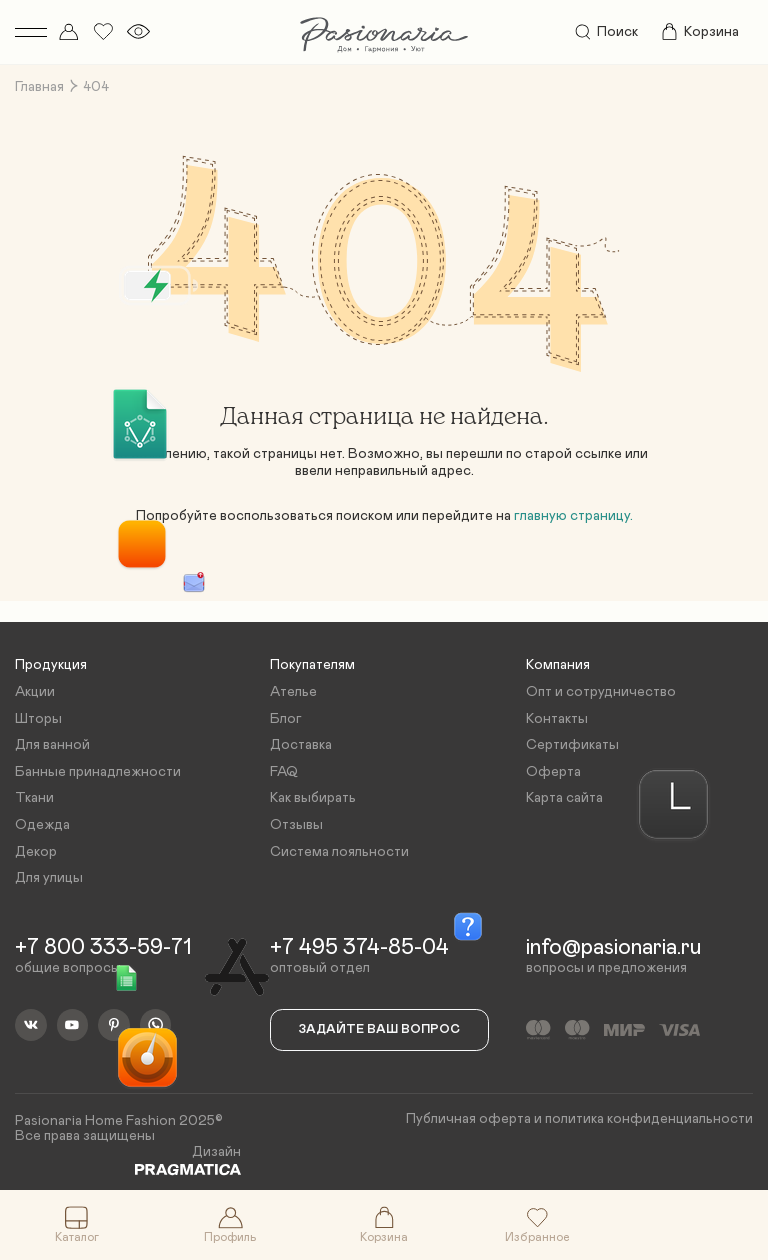 The image size is (768, 1260). What do you see at coordinates (468, 927) in the screenshot?
I see `access help and support documentation` at bounding box center [468, 927].